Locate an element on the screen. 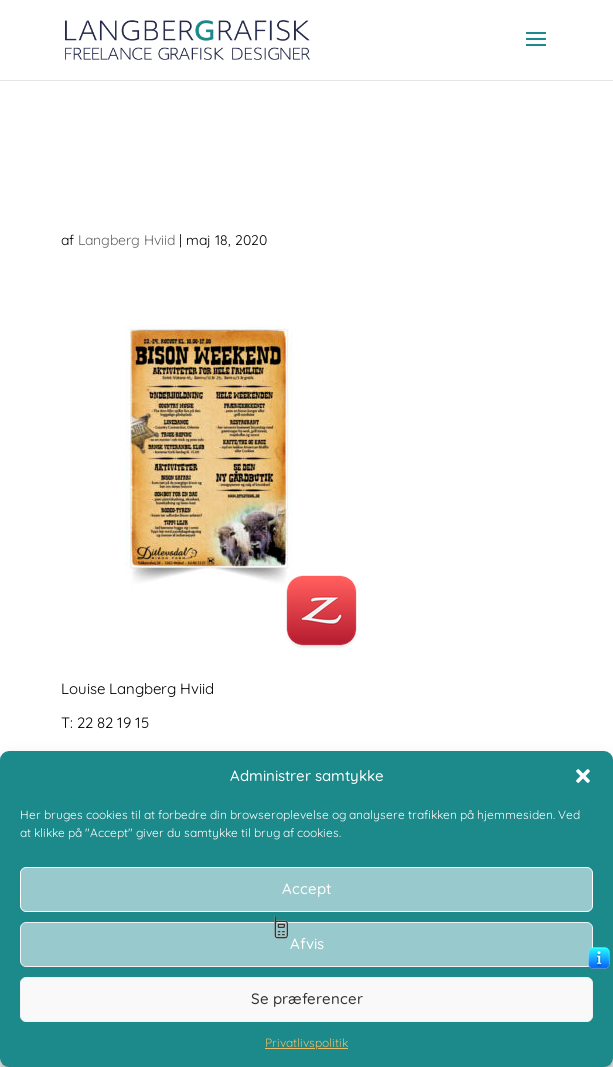 The height and width of the screenshot is (1067, 613). open zeal offline documentation browser is located at coordinates (321, 610).